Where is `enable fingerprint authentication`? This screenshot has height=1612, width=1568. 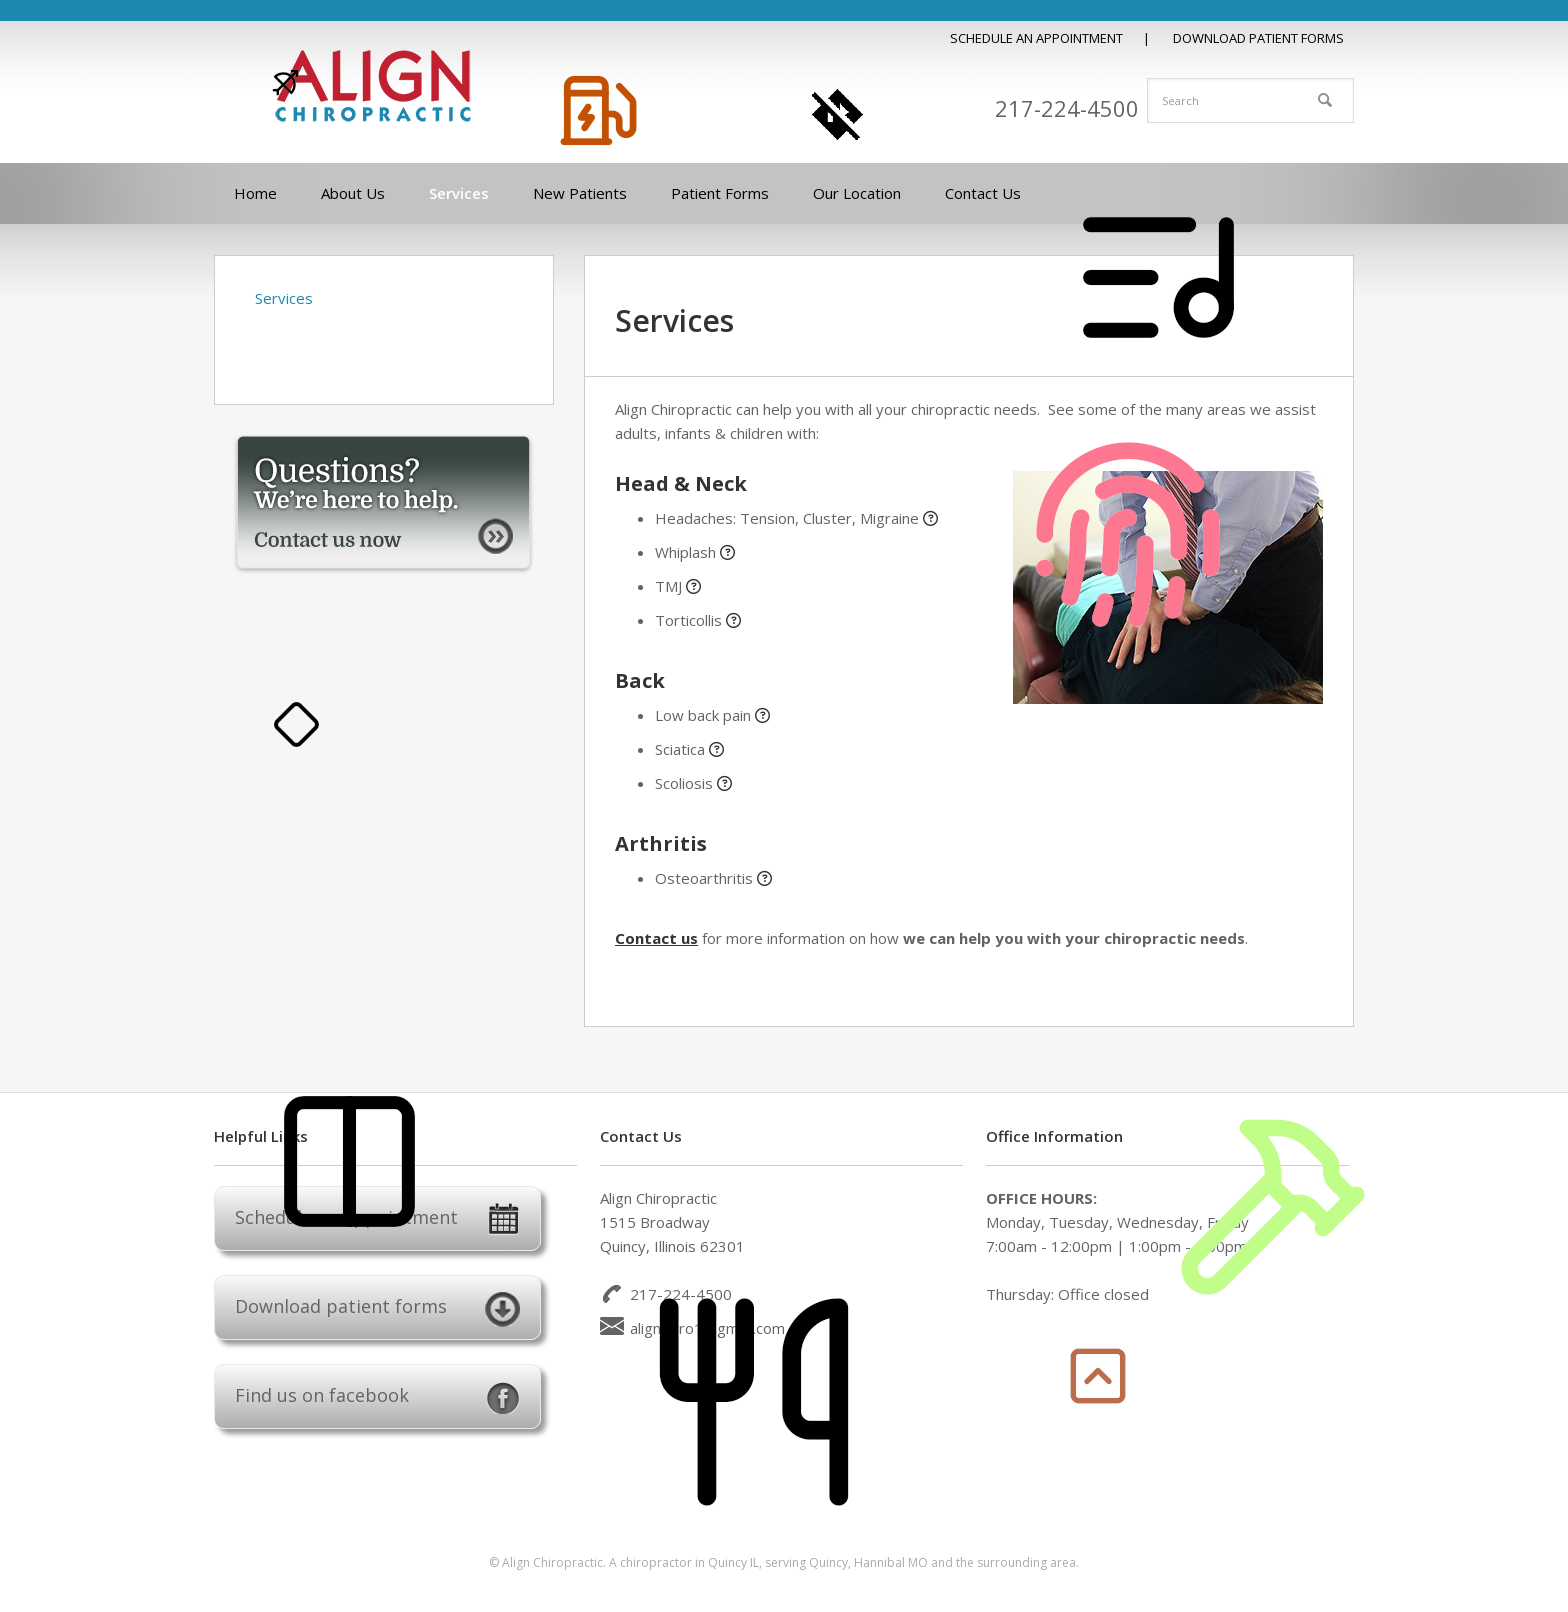
enable fingerprint authentication is located at coordinates (1128, 534).